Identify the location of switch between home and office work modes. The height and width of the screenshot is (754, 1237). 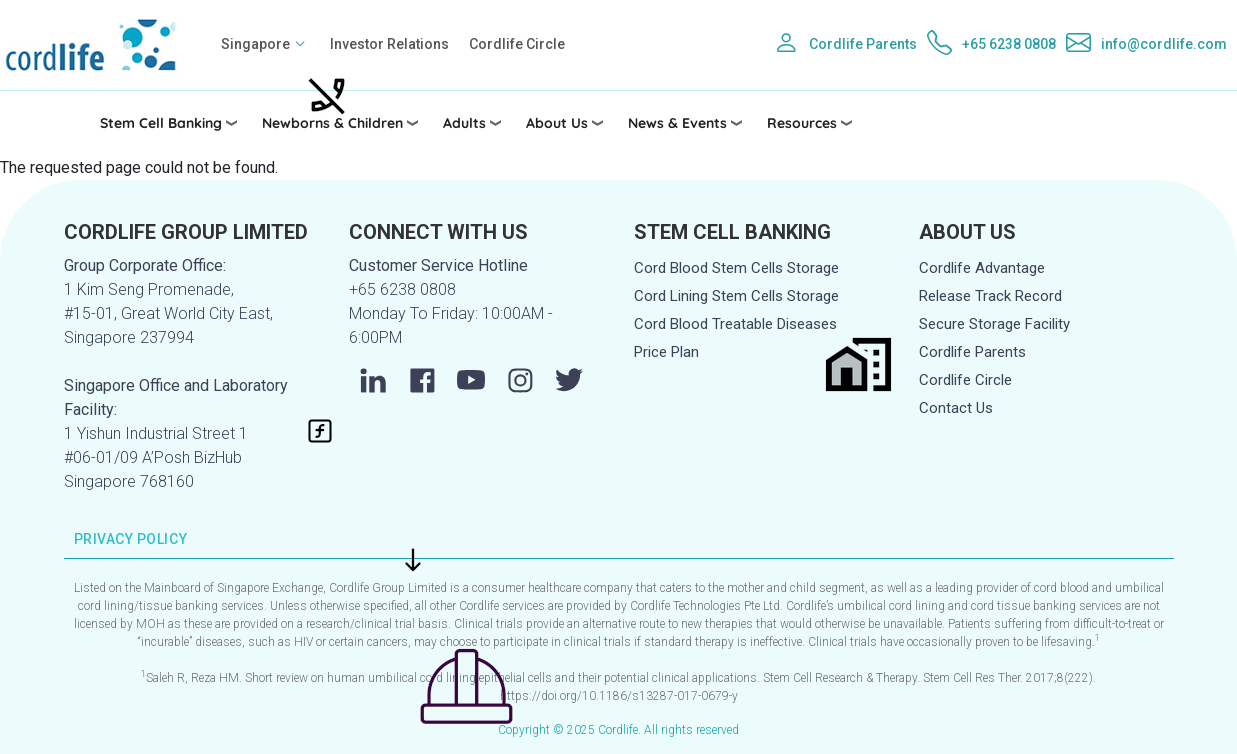
(858, 364).